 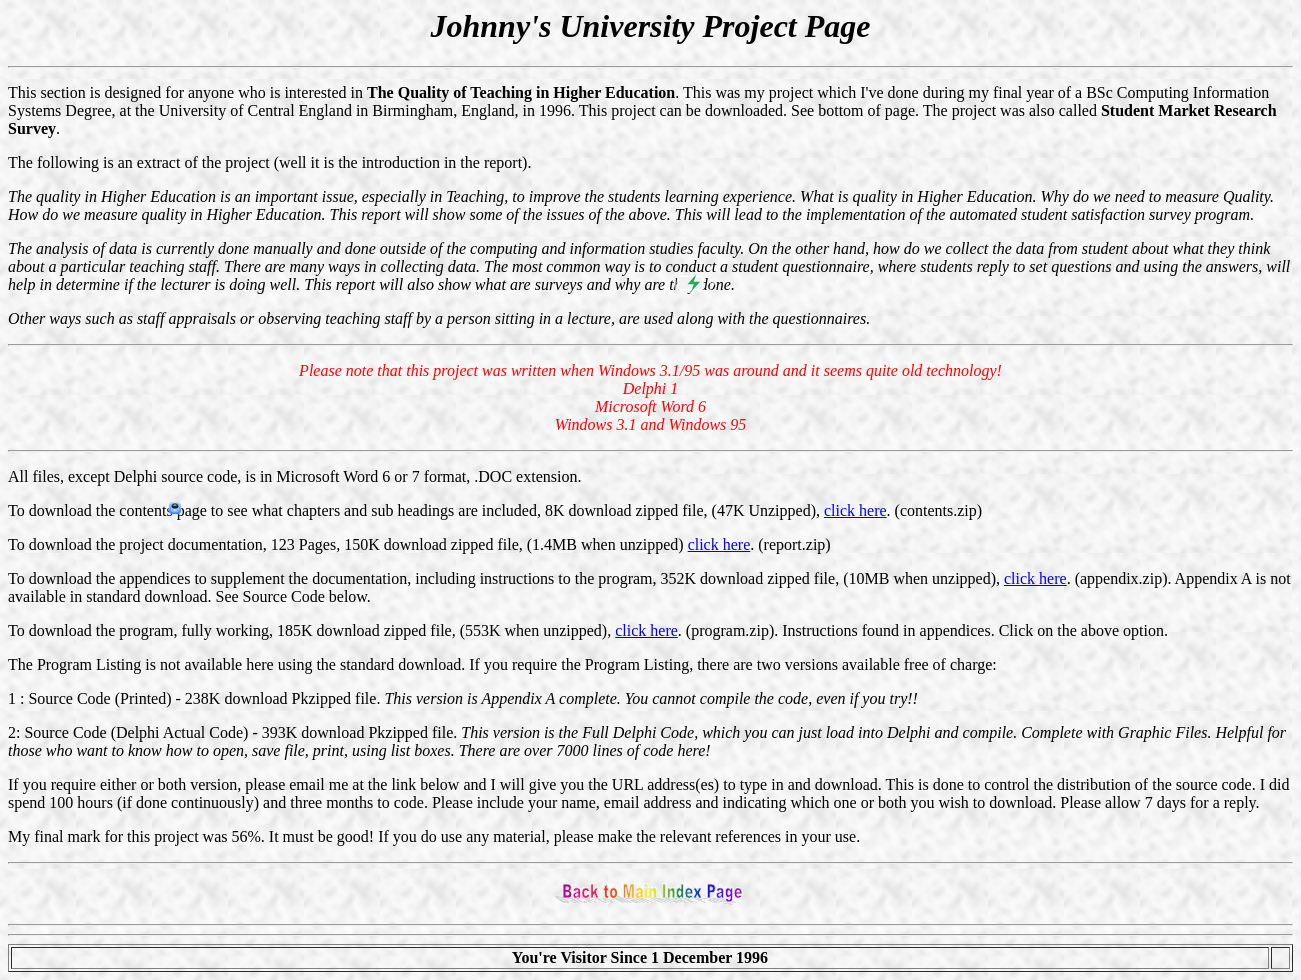 I want to click on open preview app to view images and PDFs, so click(x=175, y=508).